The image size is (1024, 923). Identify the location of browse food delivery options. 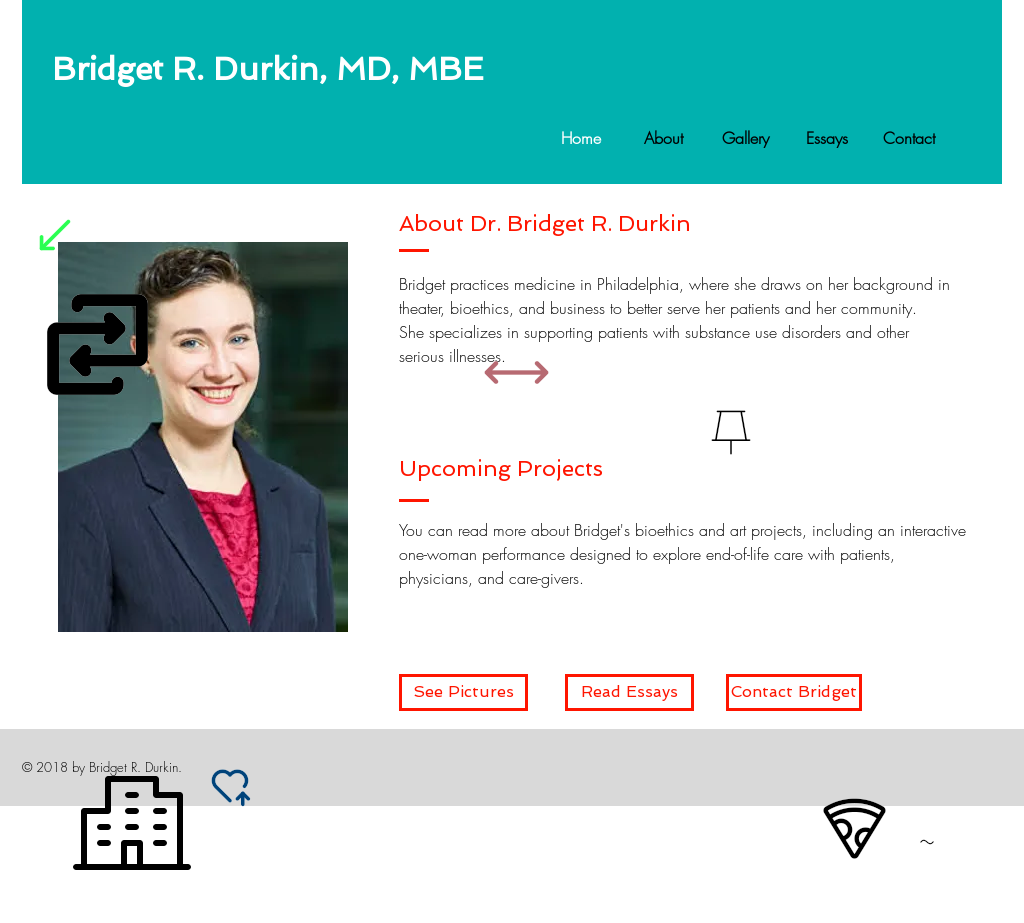
(854, 827).